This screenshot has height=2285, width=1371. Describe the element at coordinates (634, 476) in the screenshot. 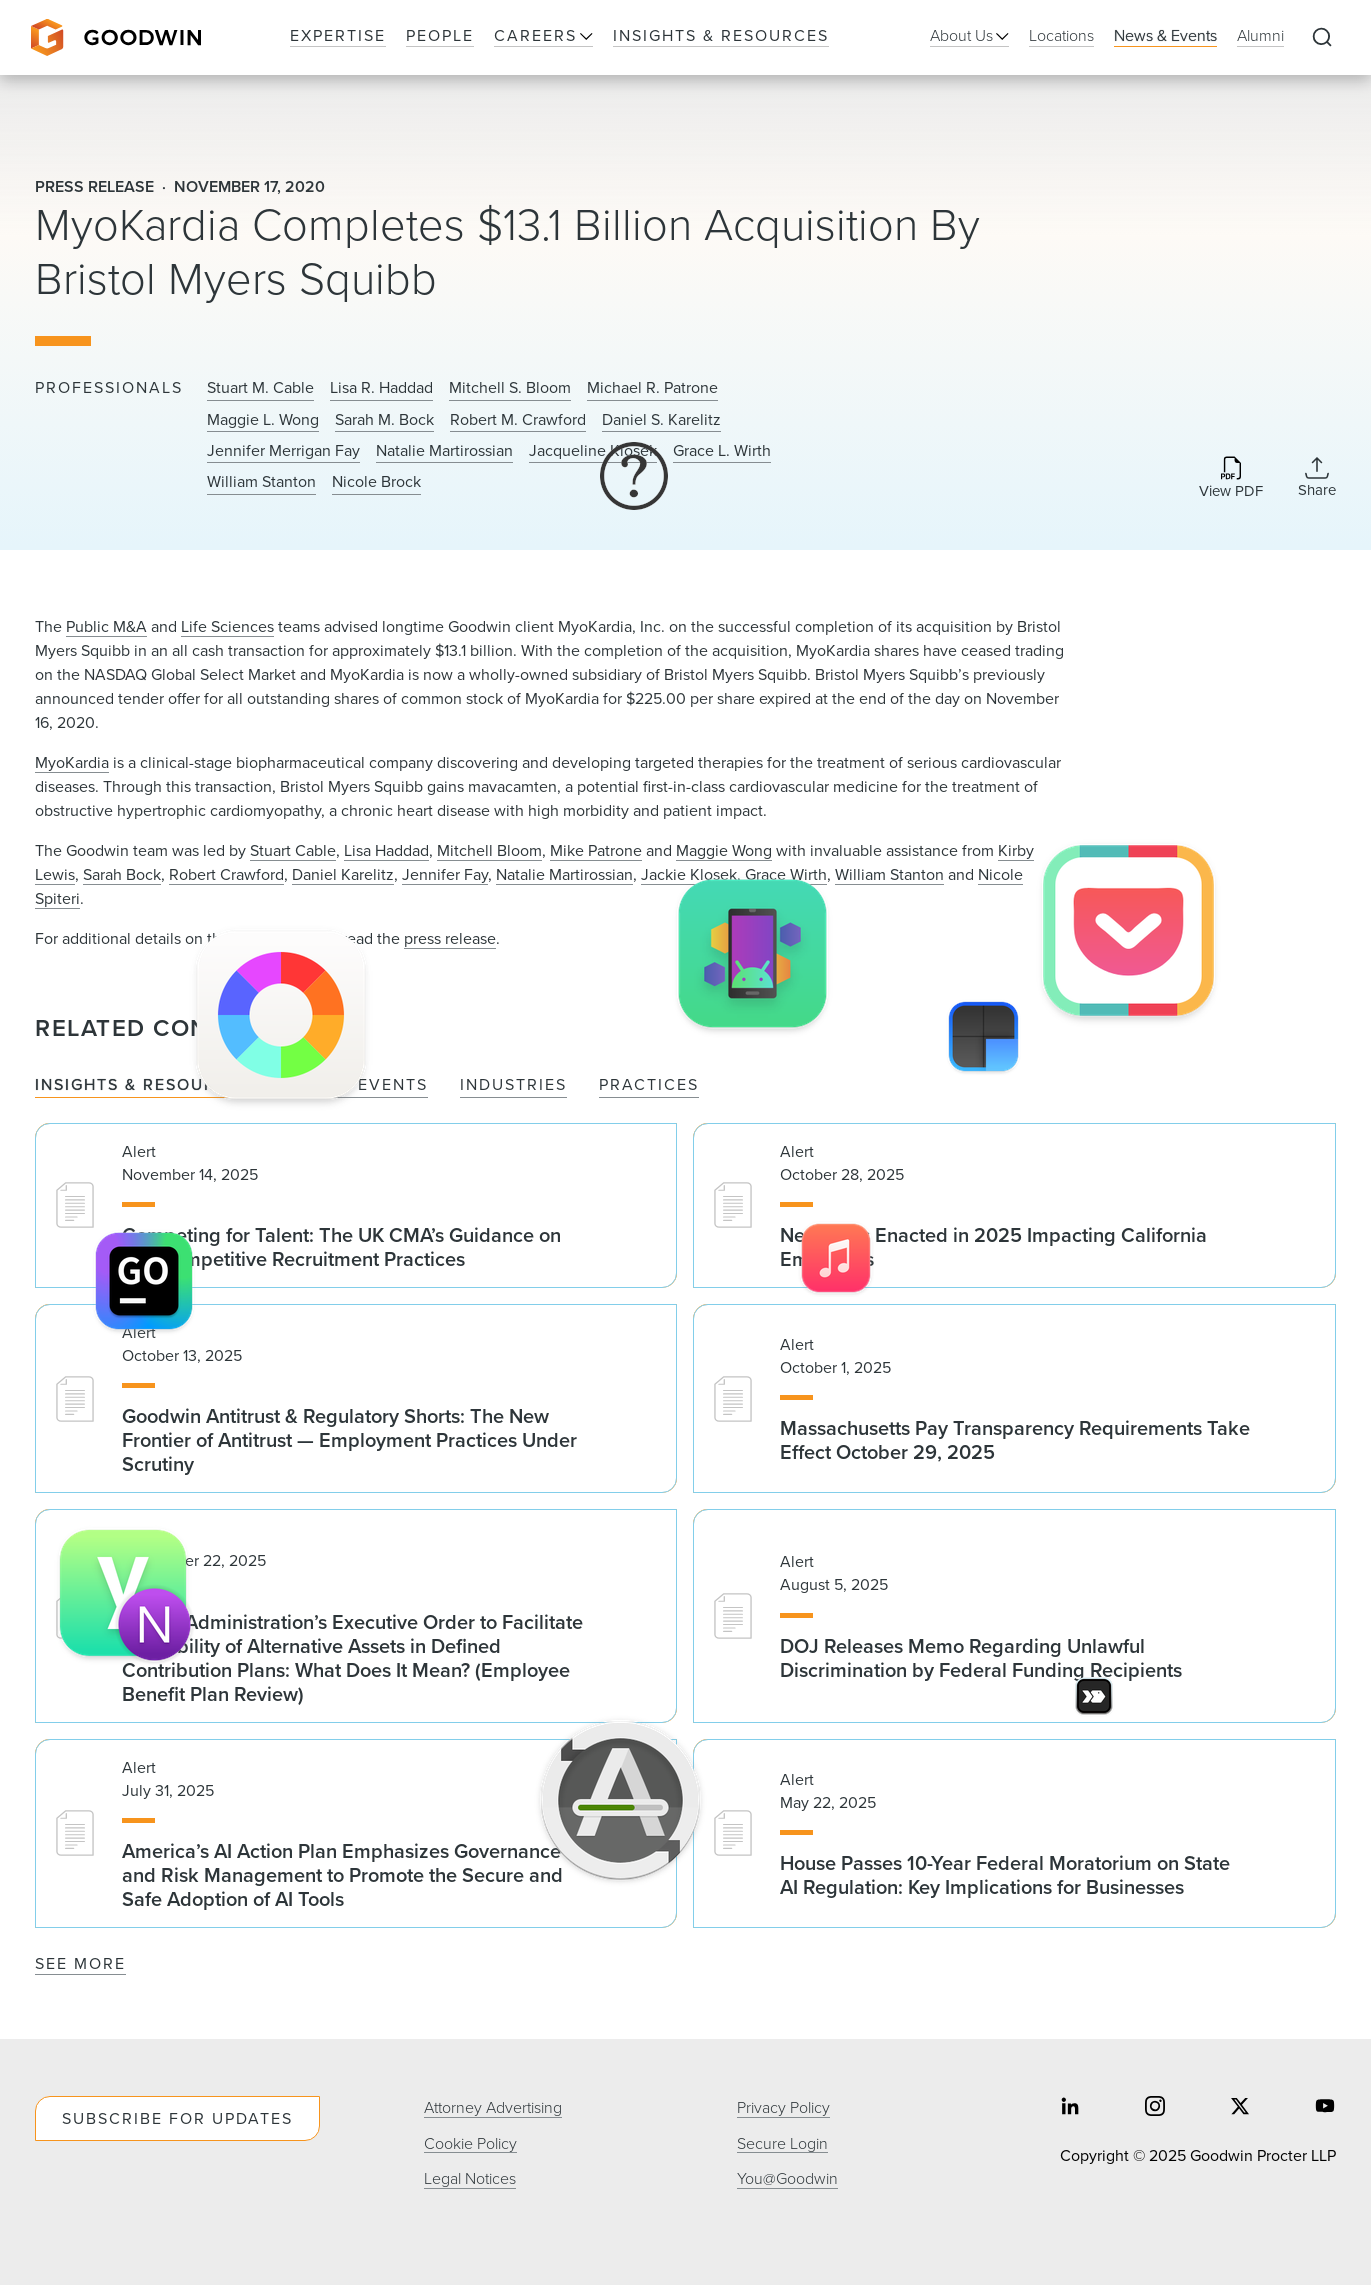

I see `access help or support resources` at that location.